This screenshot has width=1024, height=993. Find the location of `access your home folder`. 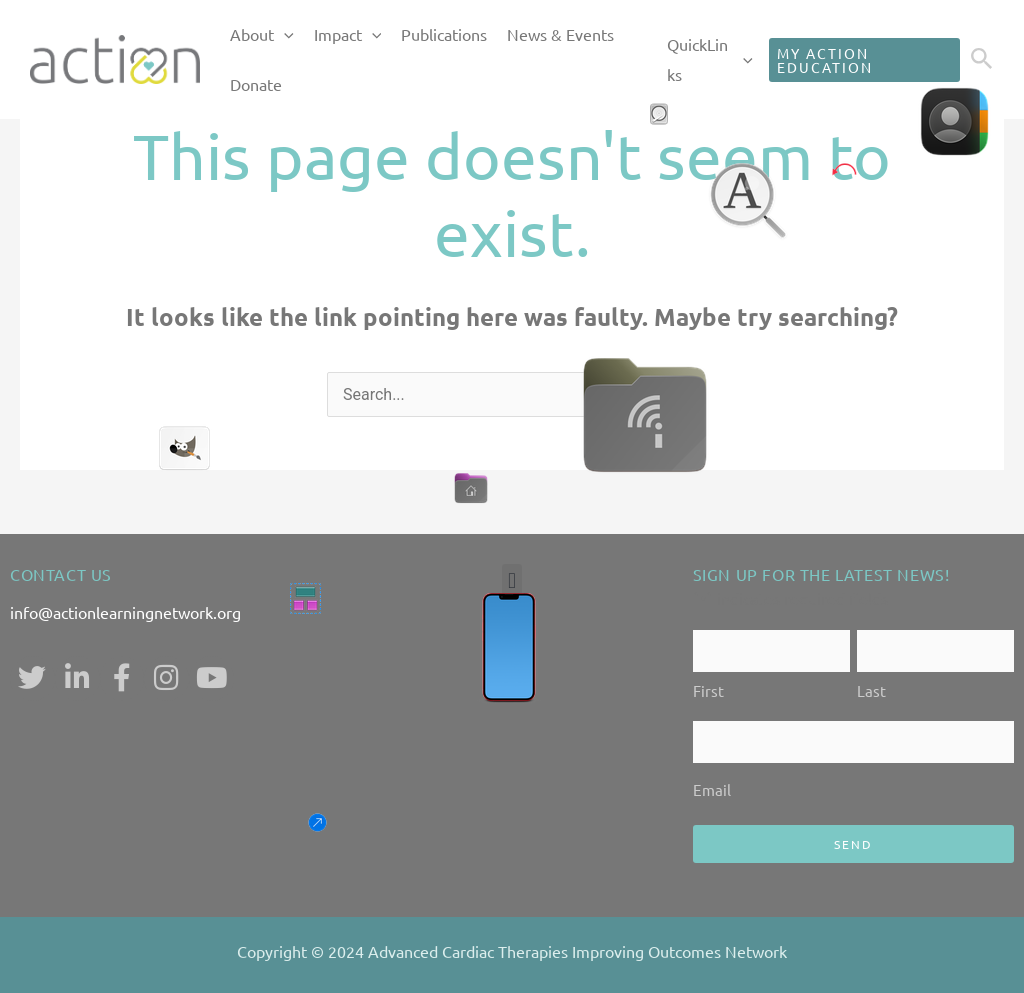

access your home folder is located at coordinates (471, 488).